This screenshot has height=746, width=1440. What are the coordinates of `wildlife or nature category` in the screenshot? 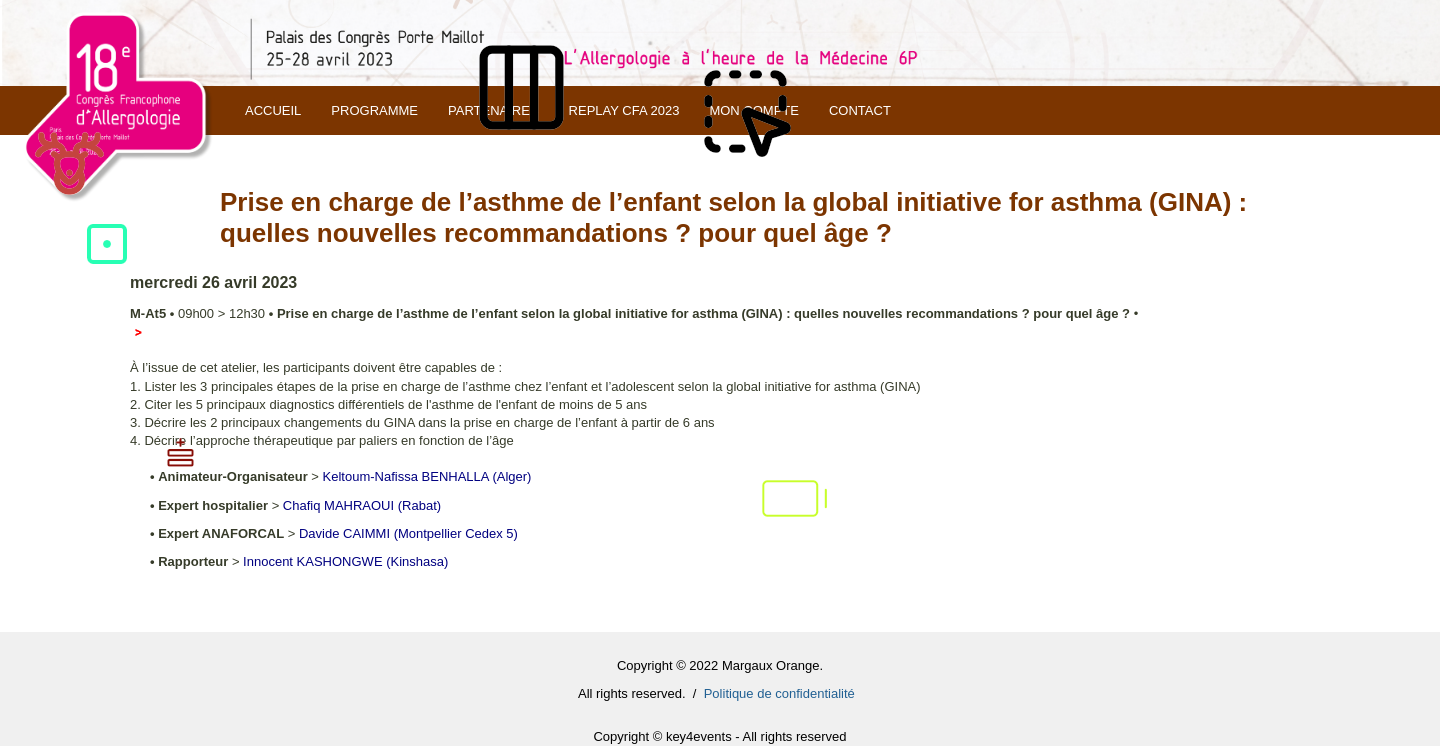 It's located at (69, 163).